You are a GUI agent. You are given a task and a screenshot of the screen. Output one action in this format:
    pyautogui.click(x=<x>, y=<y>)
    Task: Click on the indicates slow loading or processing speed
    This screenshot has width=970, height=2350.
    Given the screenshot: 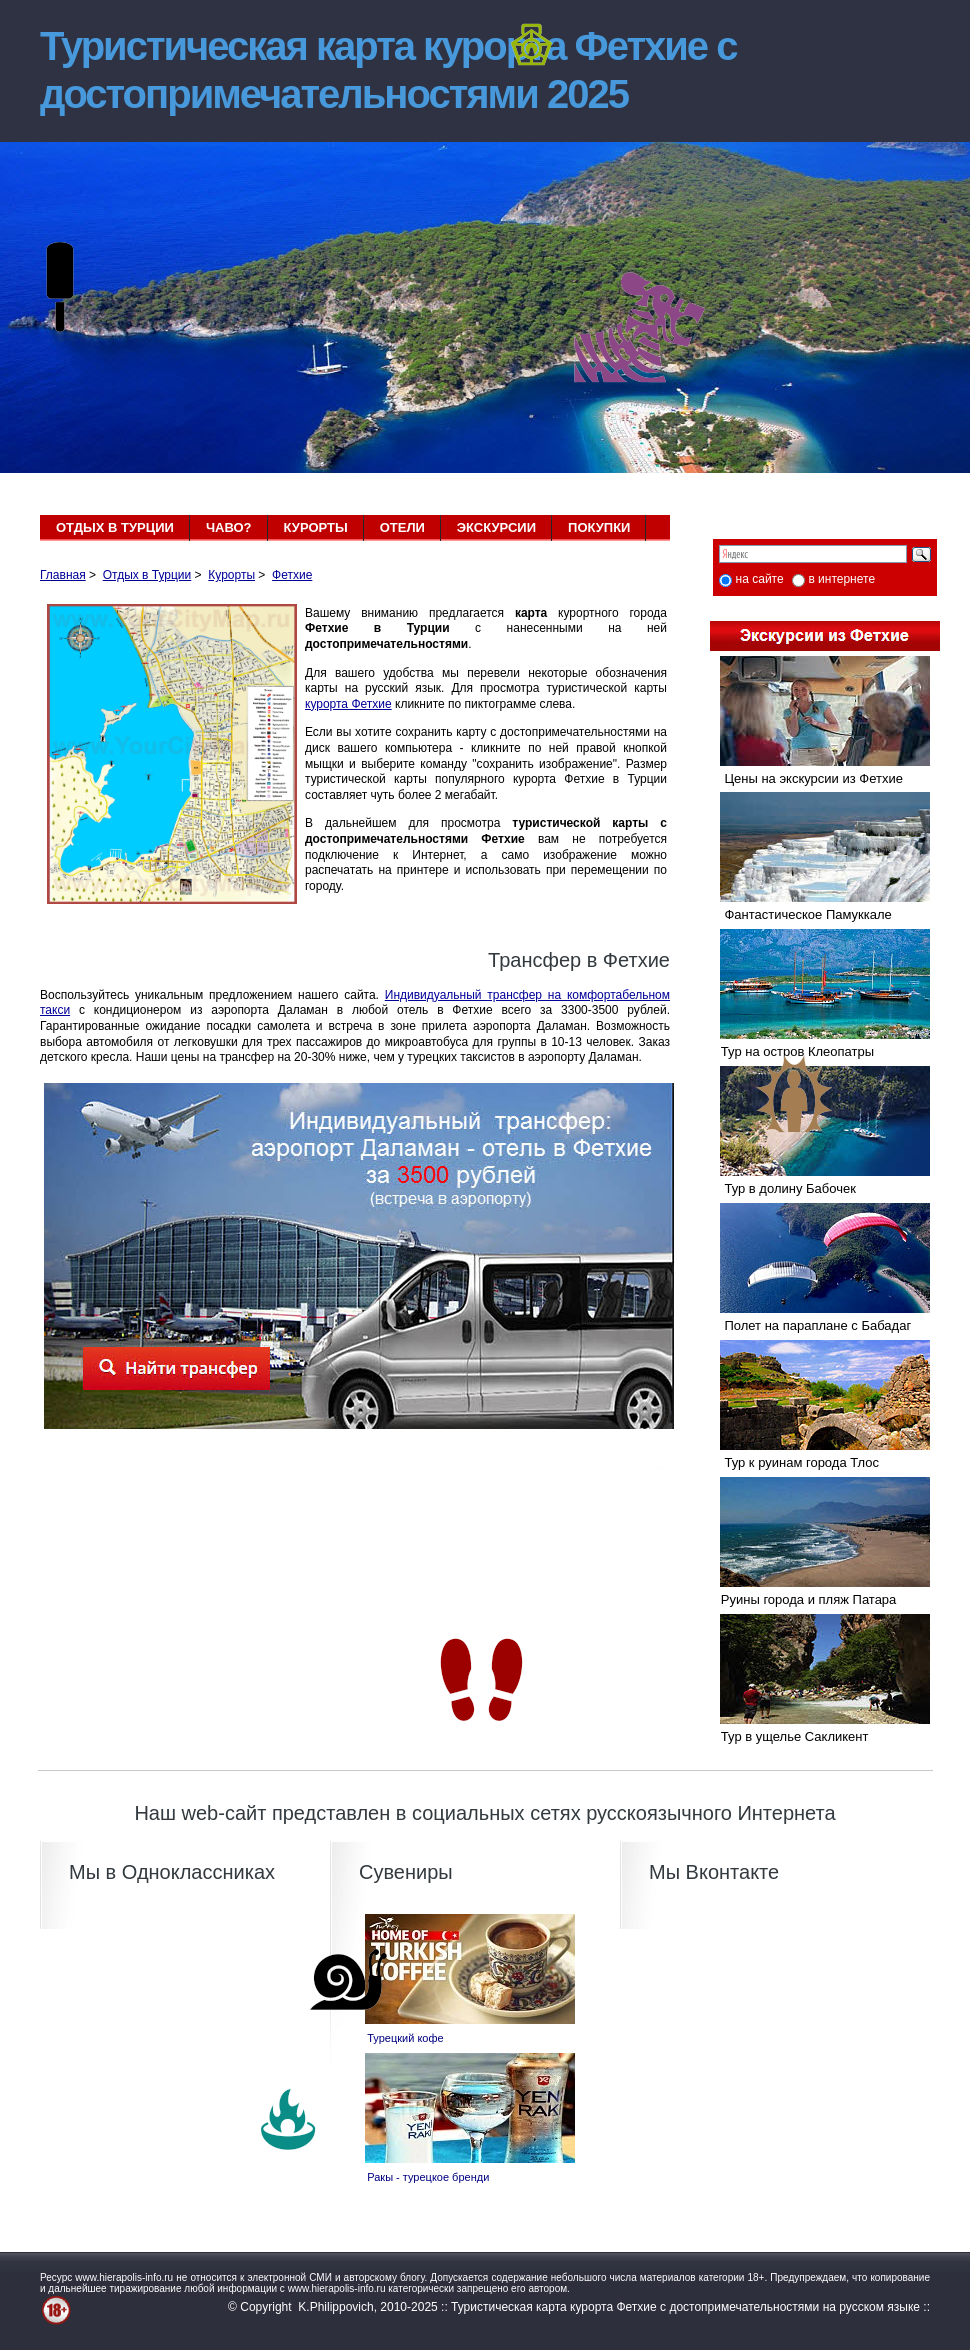 What is the action you would take?
    pyautogui.click(x=348, y=1978)
    